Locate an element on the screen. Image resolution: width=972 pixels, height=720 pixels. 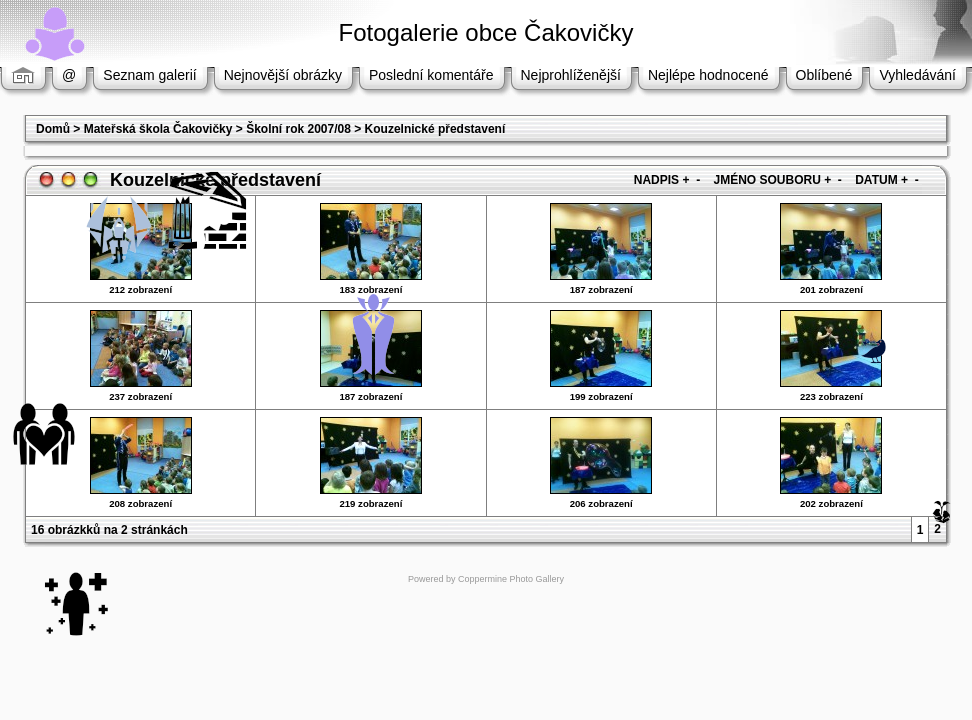
indicates a distraction or interruption event is located at coordinates (873, 350).